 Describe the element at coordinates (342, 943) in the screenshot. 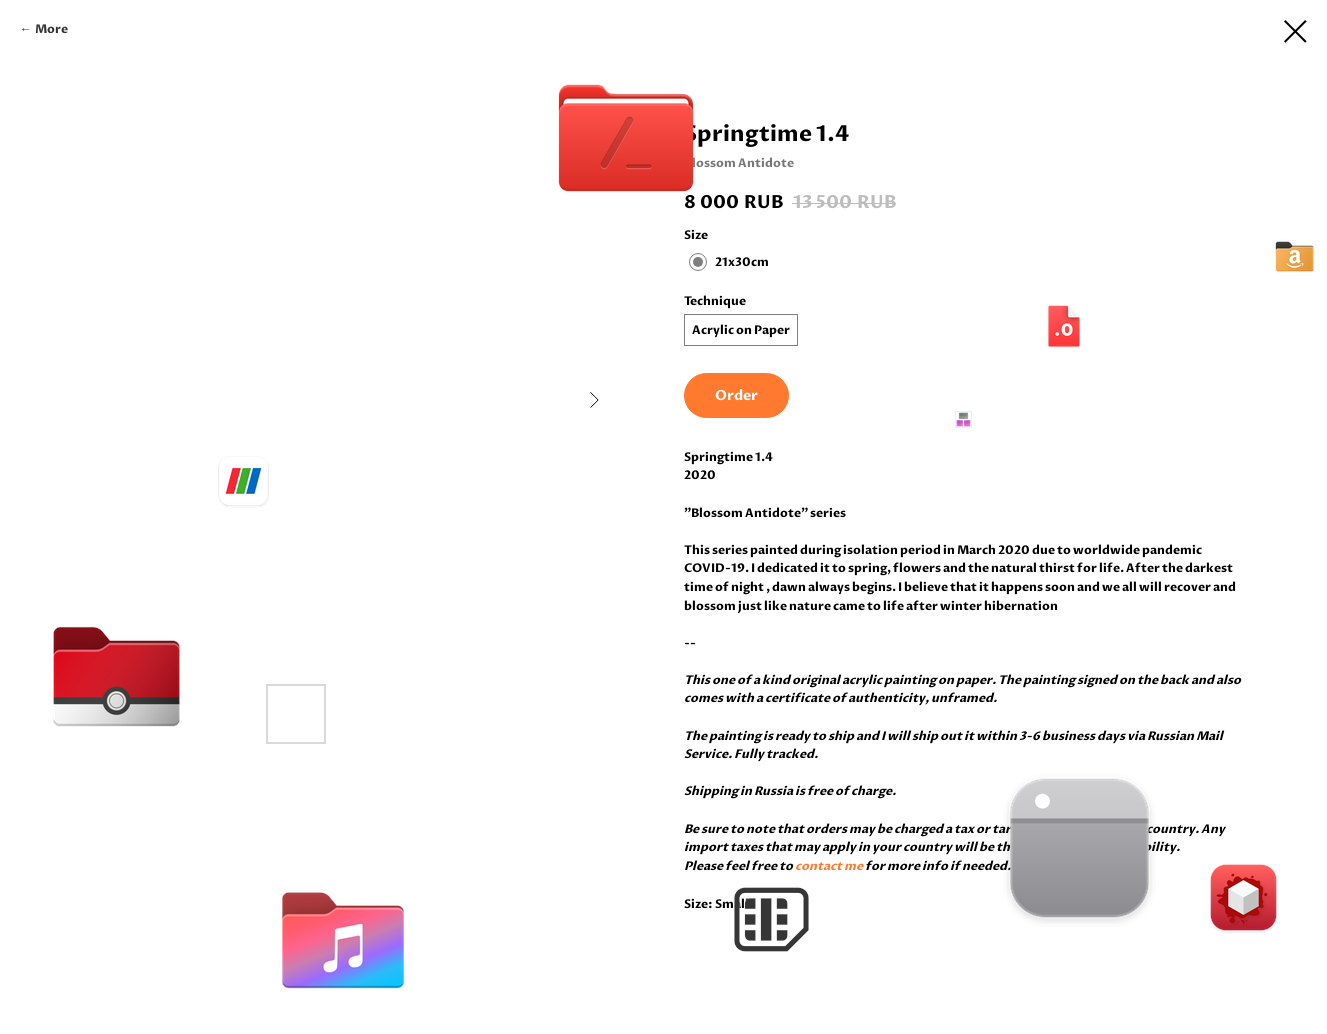

I see `open apple music folder` at that location.